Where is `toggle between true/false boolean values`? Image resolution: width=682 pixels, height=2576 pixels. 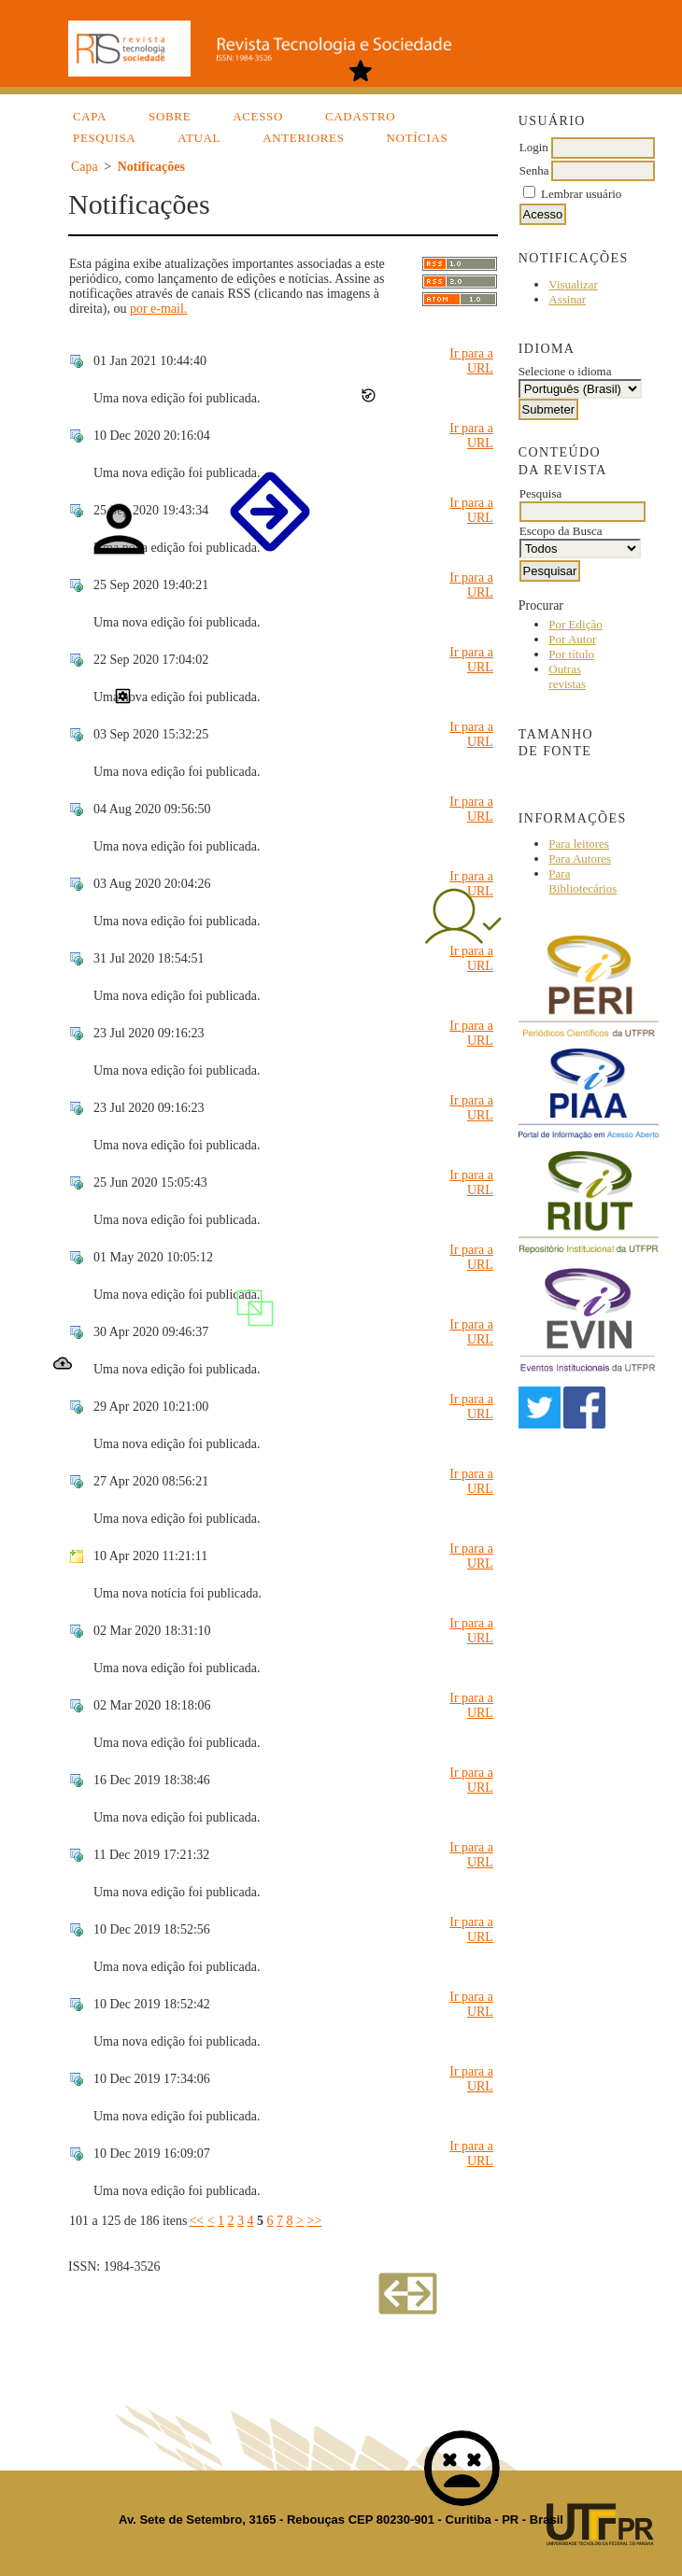
toggle between true/false boolean values is located at coordinates (407, 2293).